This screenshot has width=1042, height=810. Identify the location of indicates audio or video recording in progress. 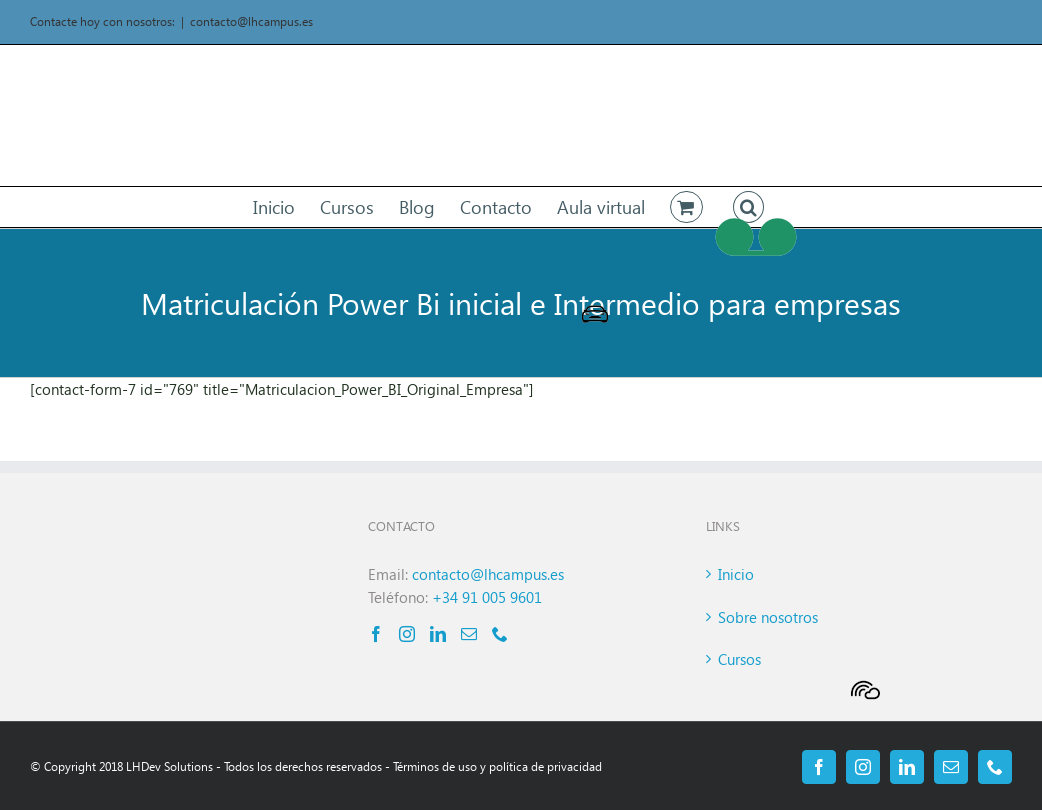
(756, 237).